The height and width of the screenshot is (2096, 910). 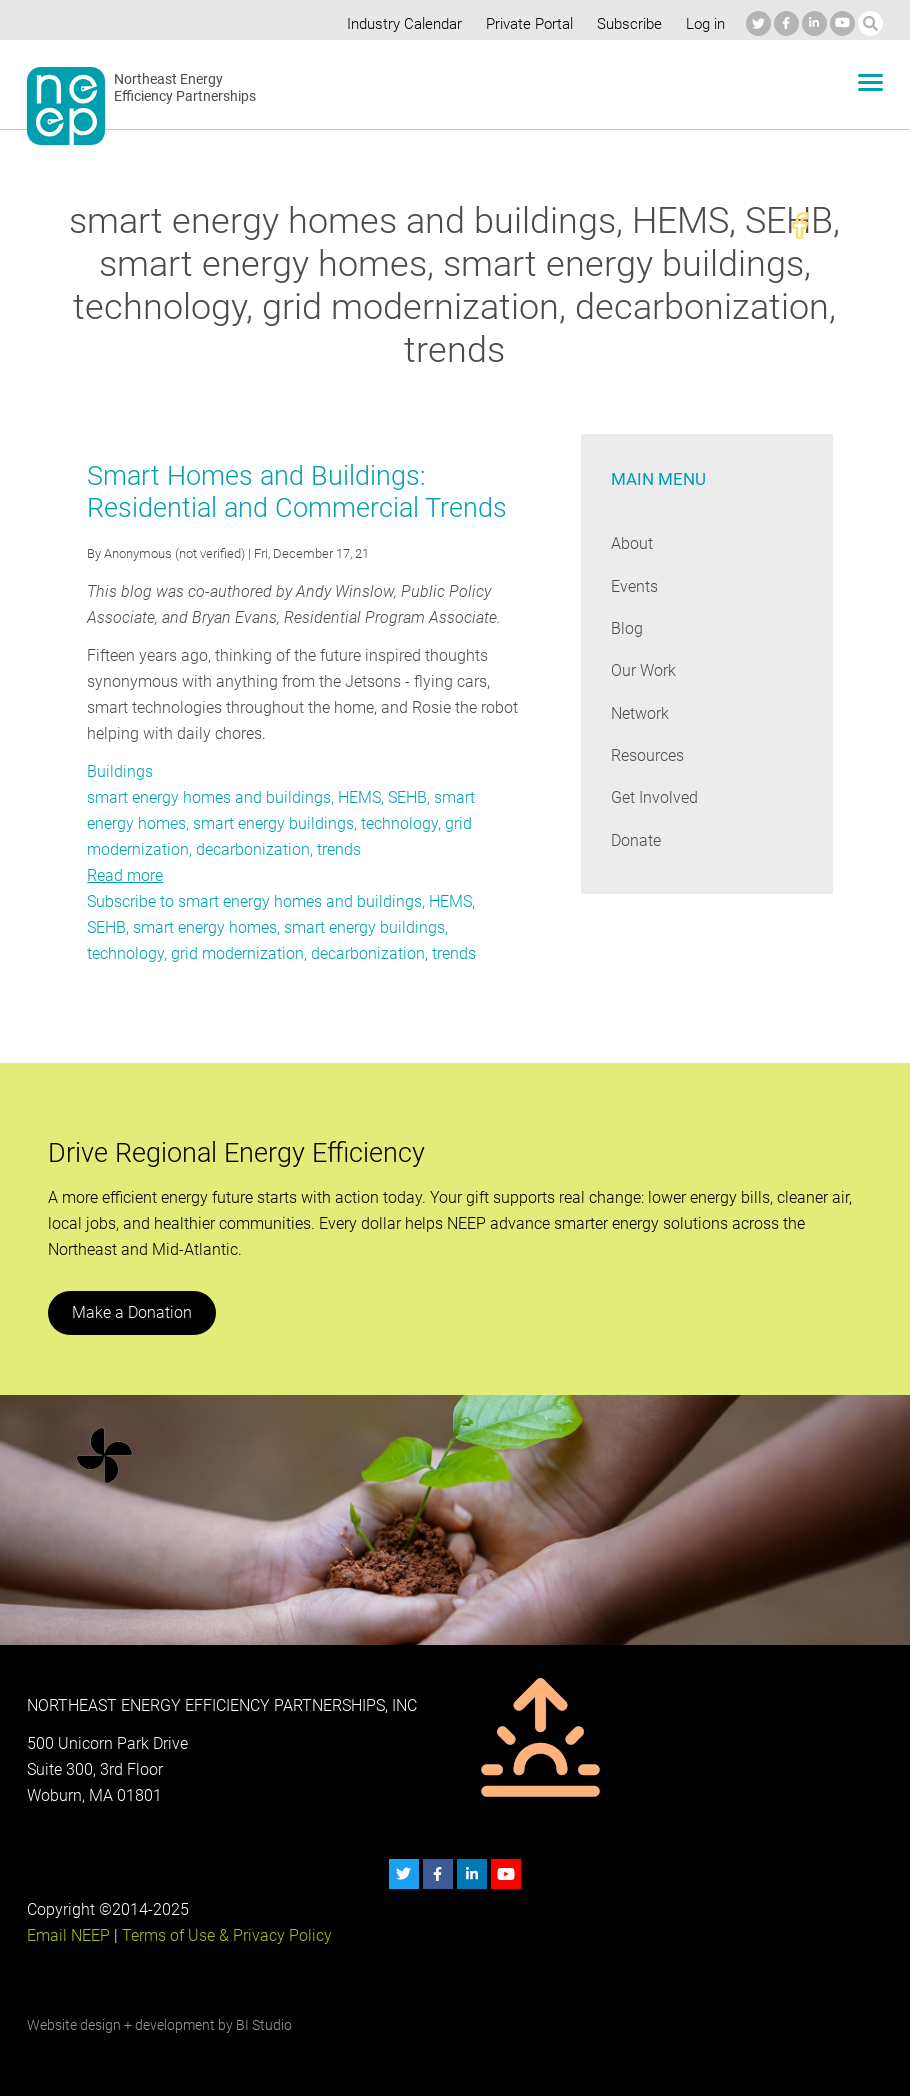 I want to click on access toys or games category, so click(x=104, y=1455).